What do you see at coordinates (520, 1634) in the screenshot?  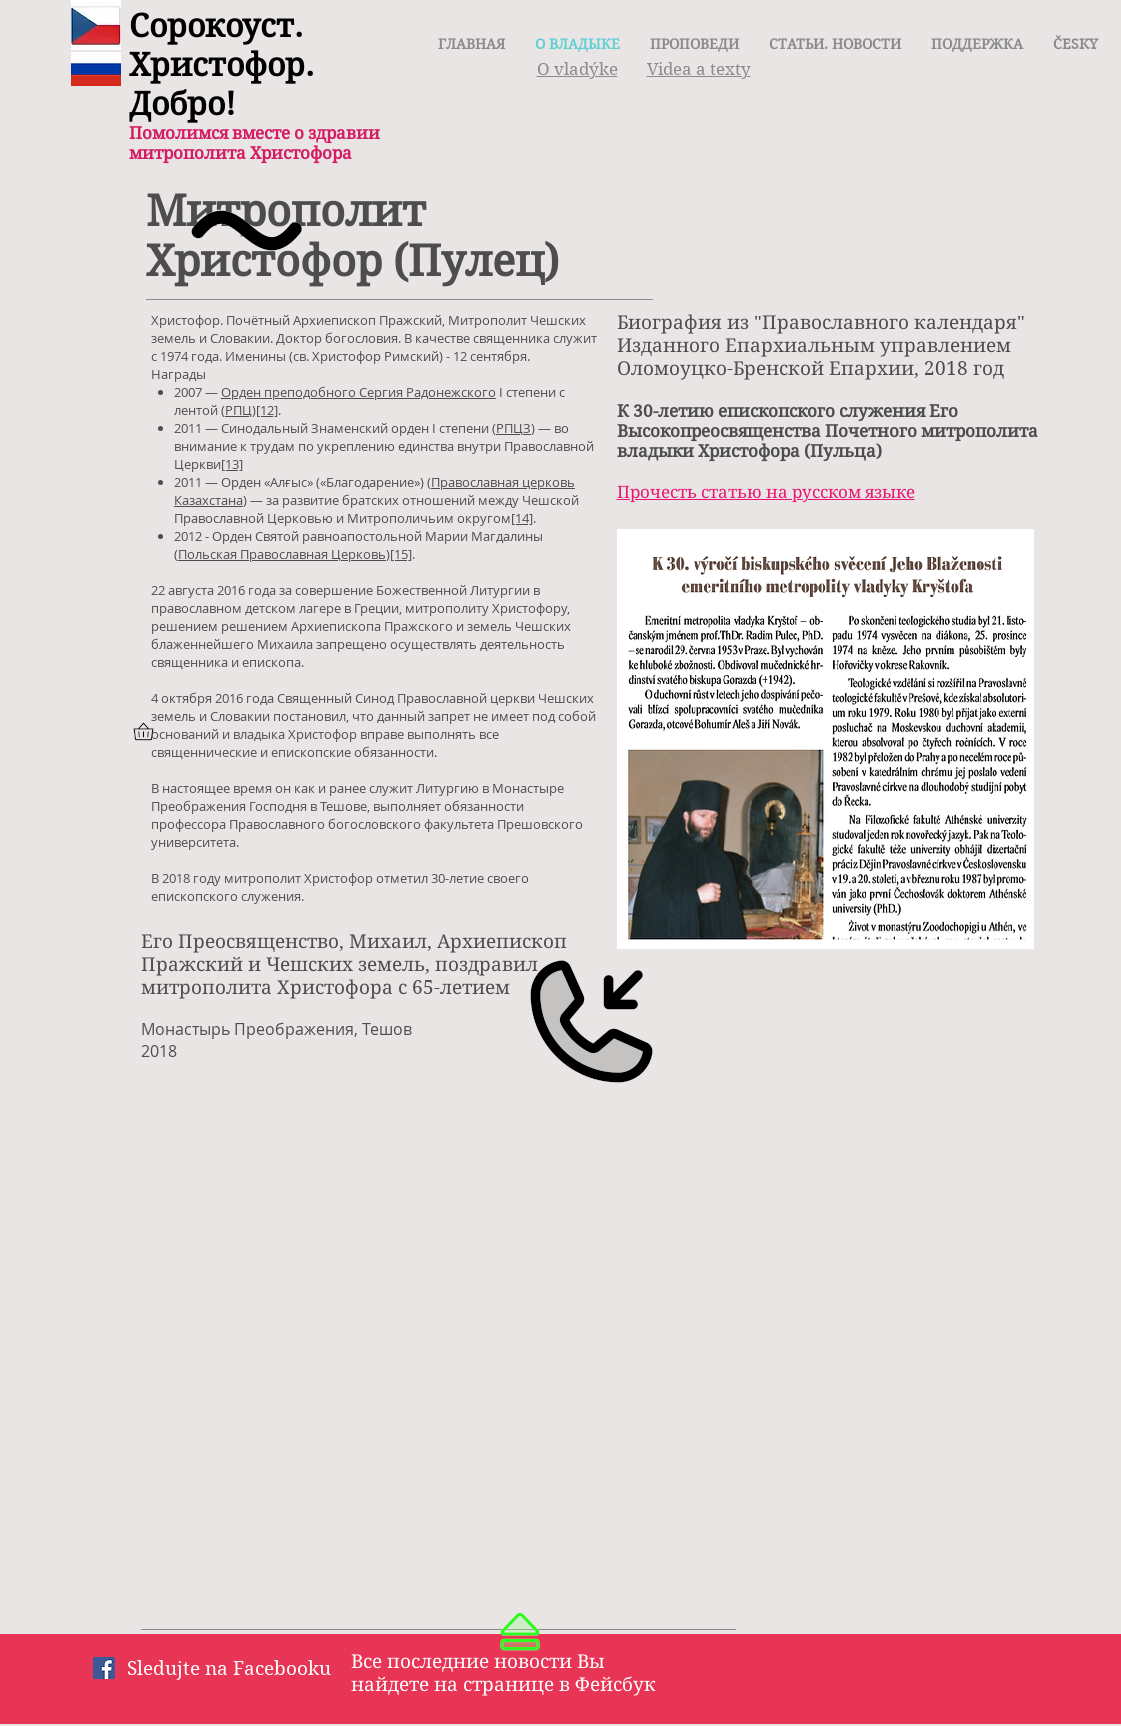 I see `eject media or disc` at bounding box center [520, 1634].